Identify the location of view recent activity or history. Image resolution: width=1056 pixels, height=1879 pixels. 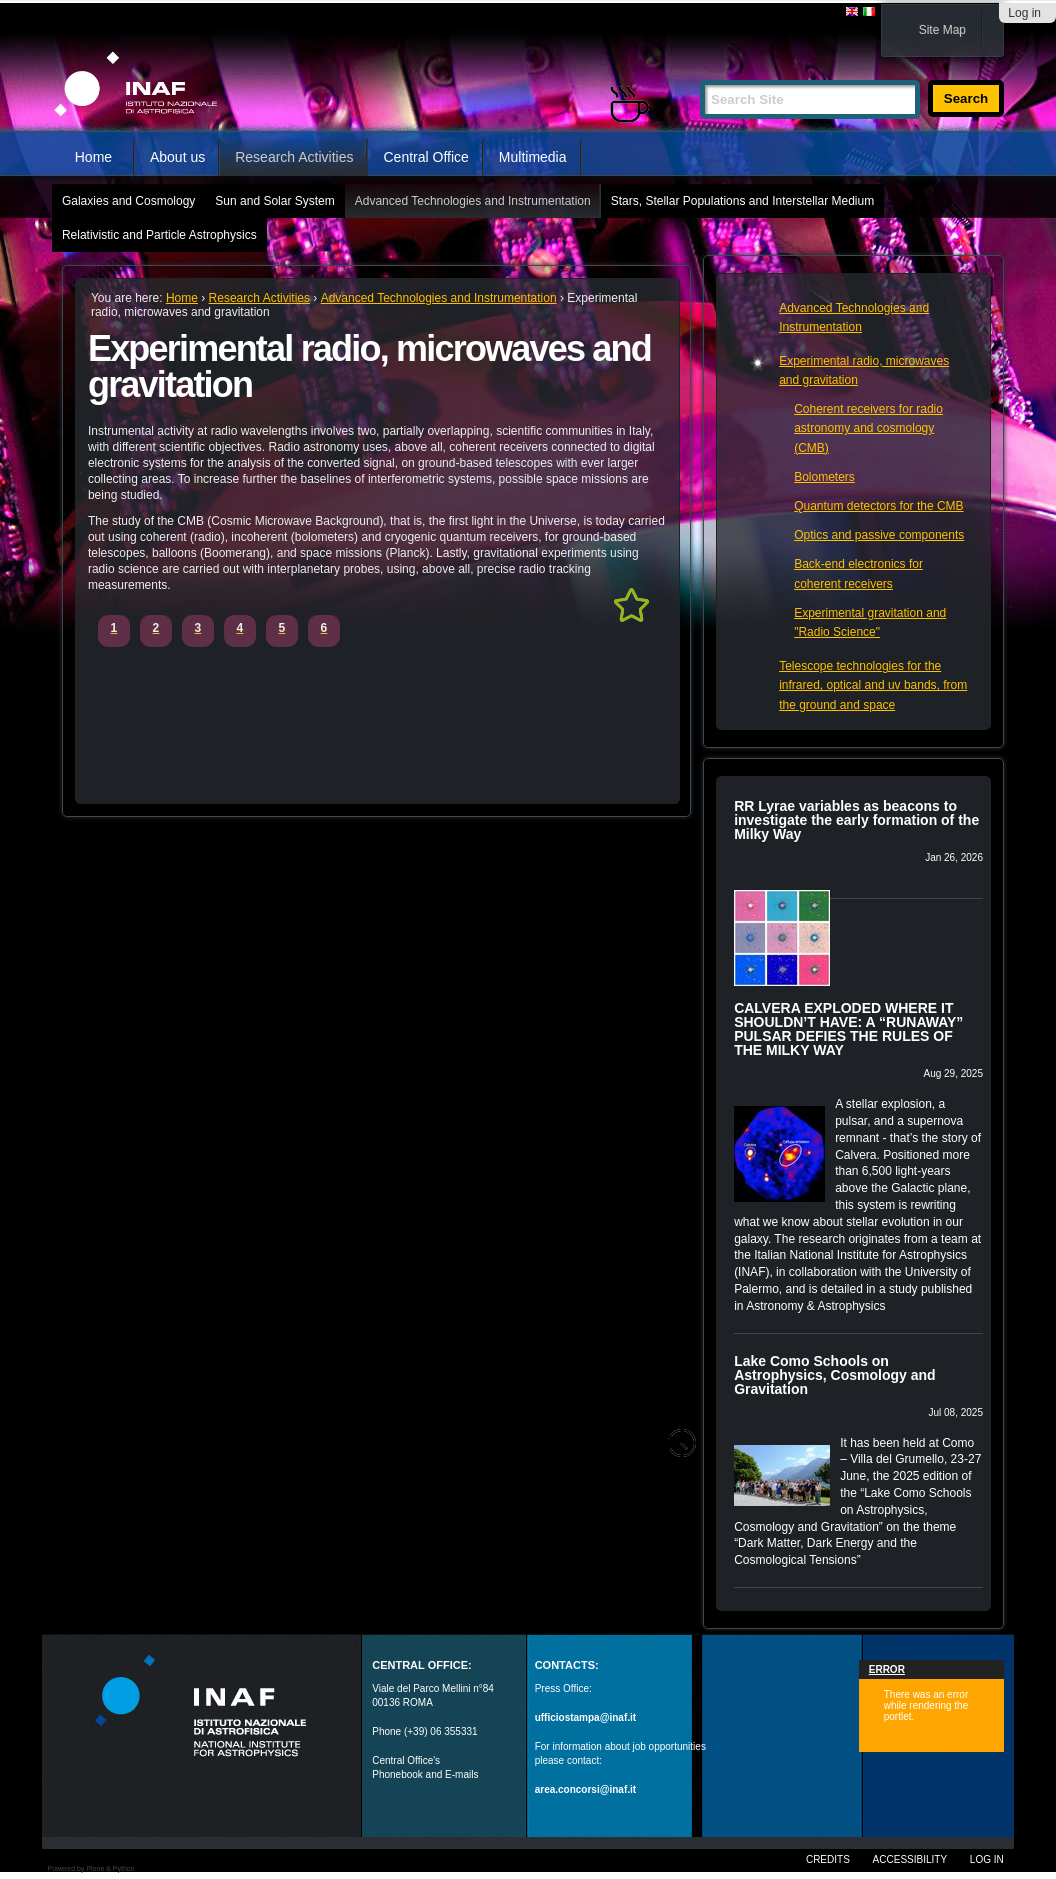
(682, 1443).